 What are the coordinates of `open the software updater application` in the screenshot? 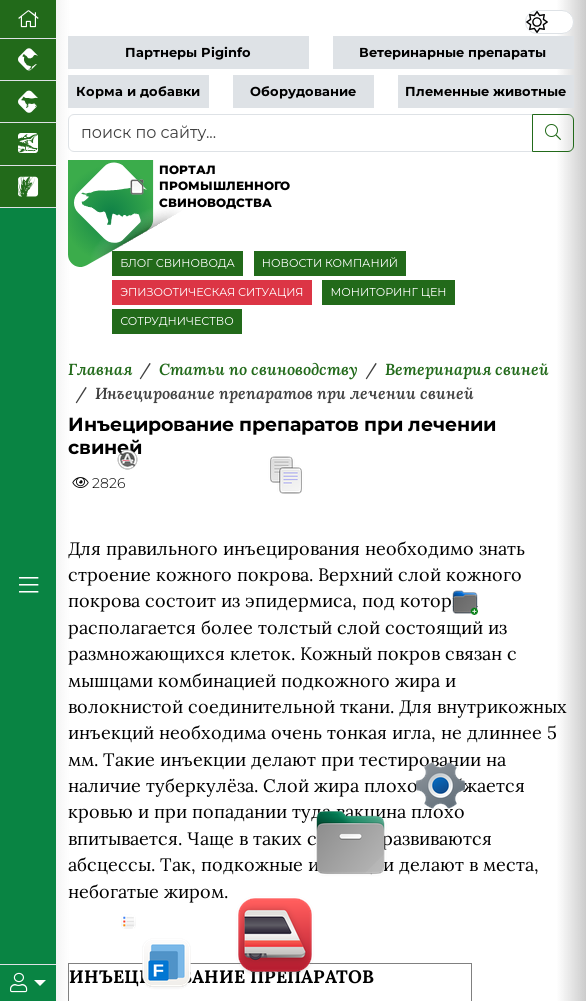 It's located at (127, 459).